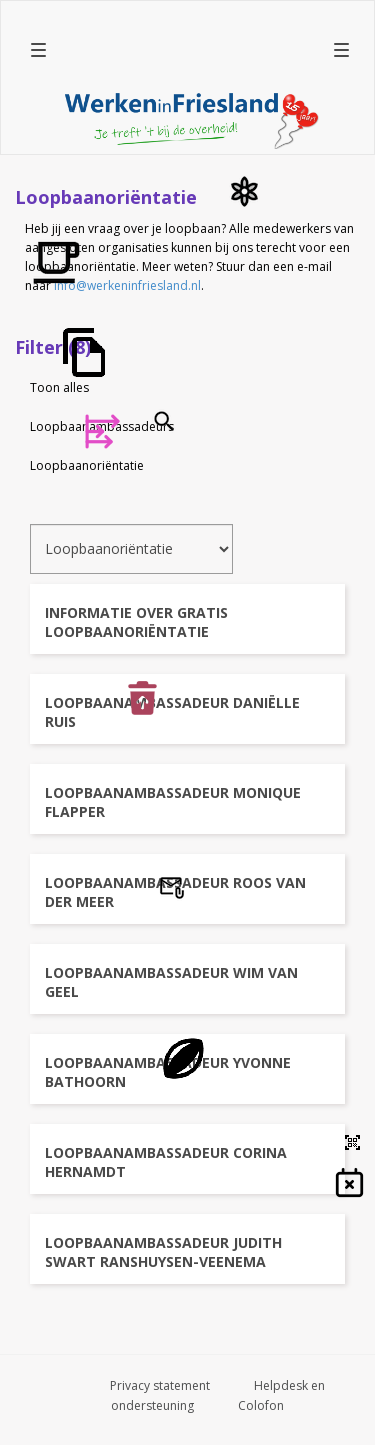 The image size is (375, 1445). I want to click on find nearby coffee shops or cafes, so click(56, 262).